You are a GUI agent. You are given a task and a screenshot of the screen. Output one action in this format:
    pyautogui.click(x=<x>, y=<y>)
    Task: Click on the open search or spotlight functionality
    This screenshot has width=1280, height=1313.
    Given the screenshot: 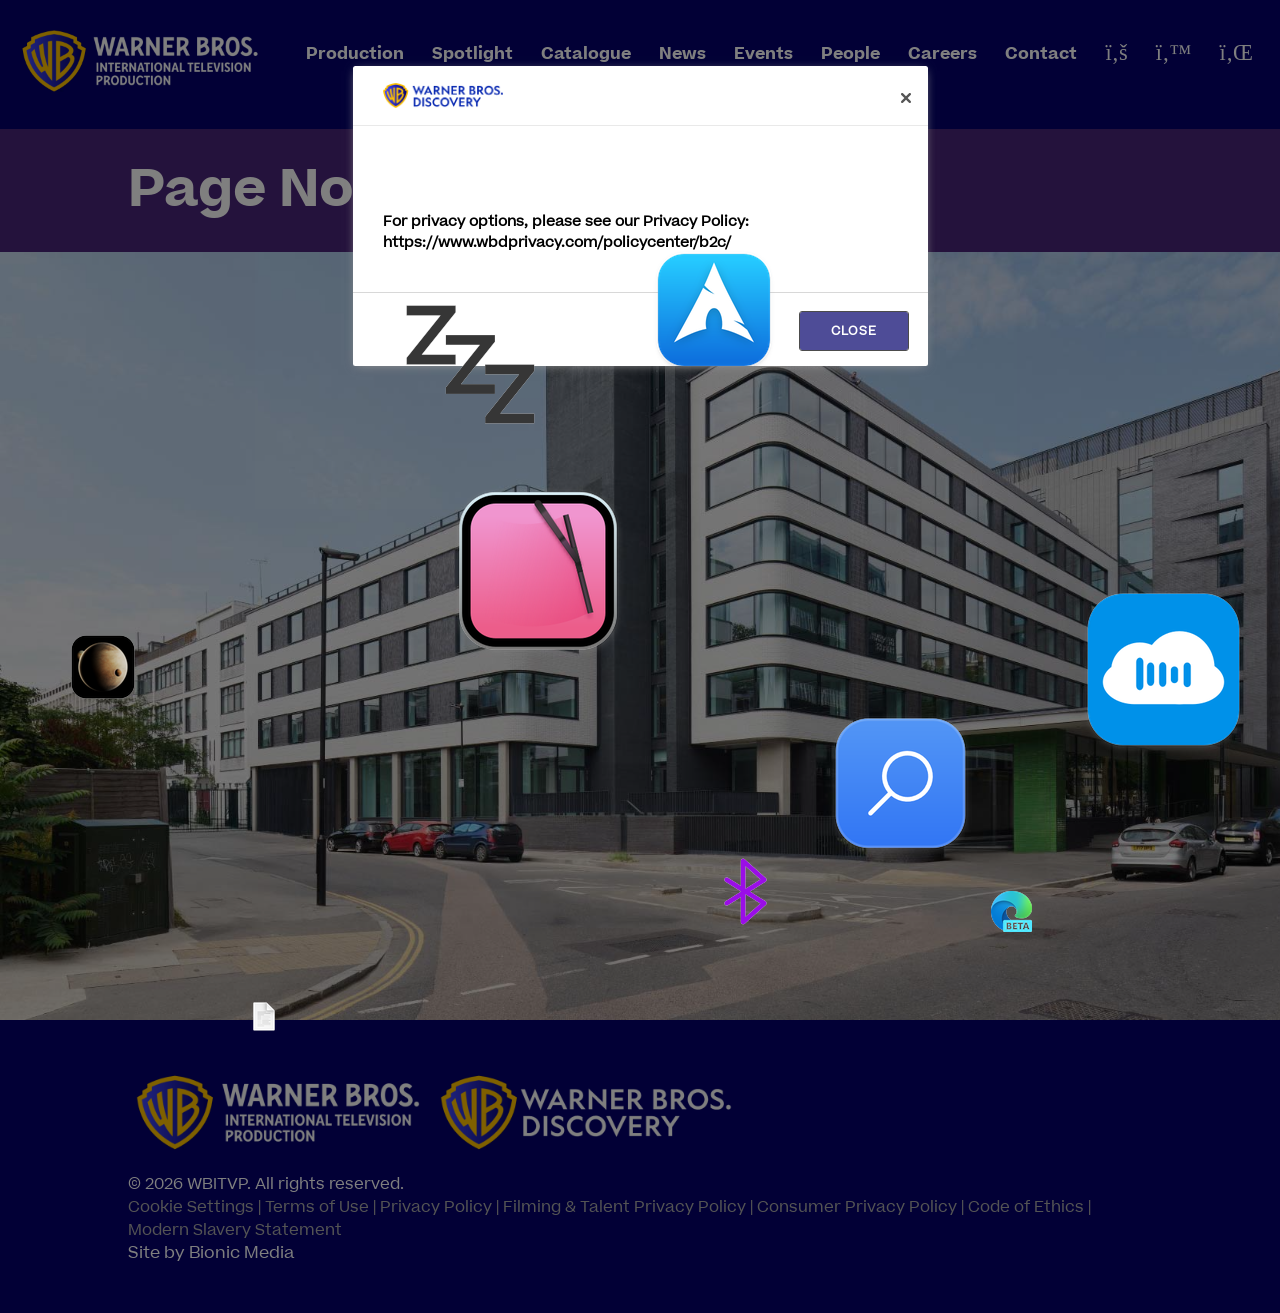 What is the action you would take?
    pyautogui.click(x=900, y=785)
    